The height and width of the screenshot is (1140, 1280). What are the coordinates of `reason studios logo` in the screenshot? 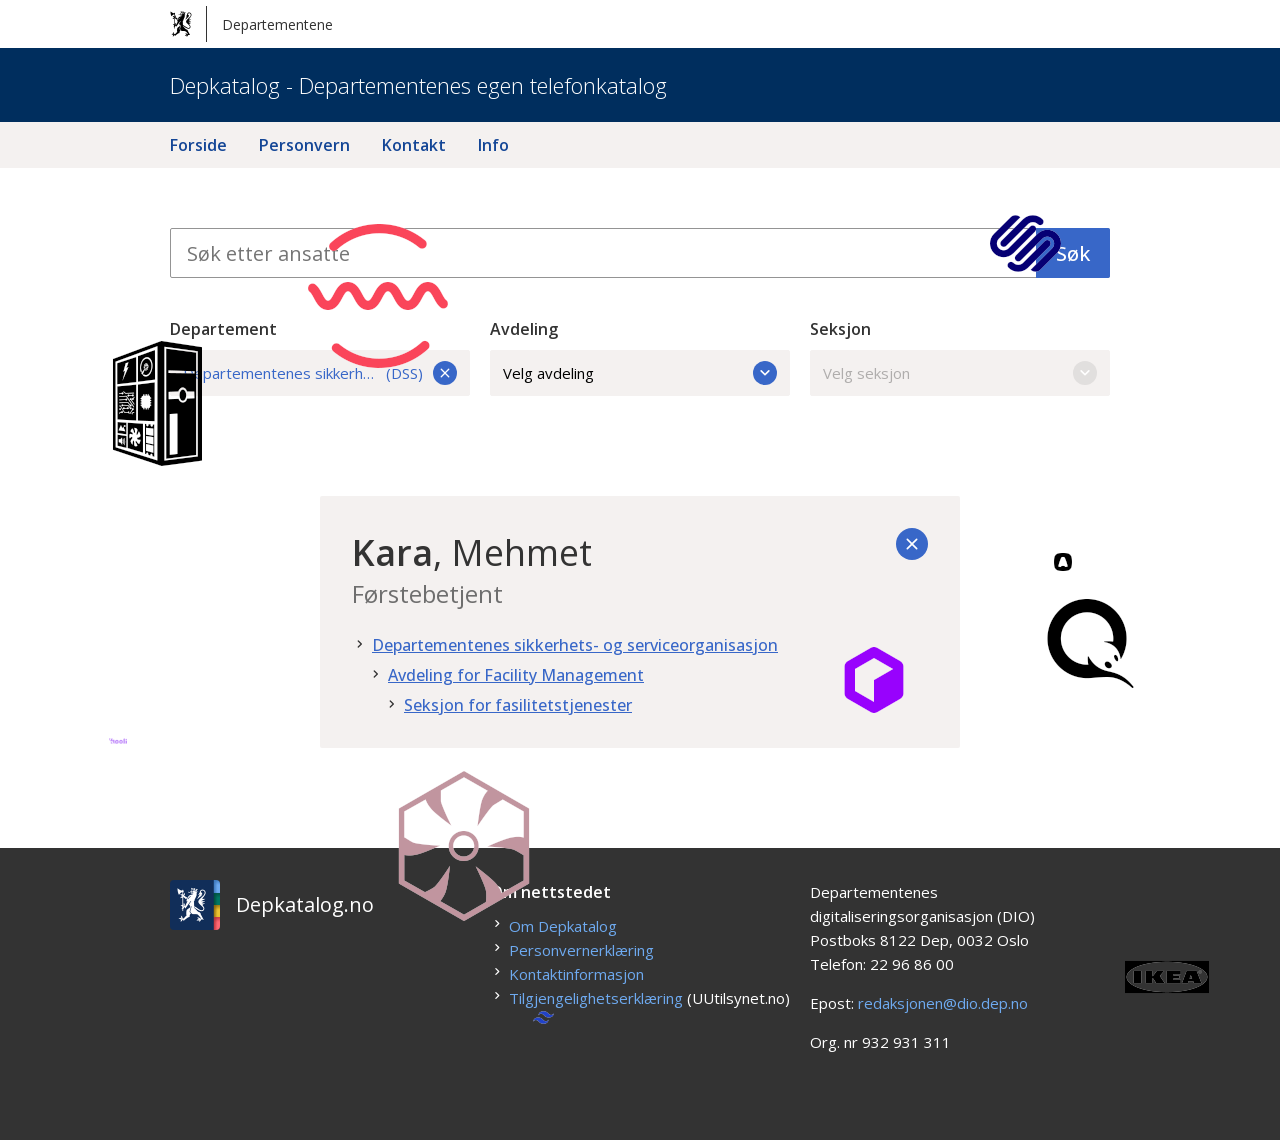 It's located at (874, 680).